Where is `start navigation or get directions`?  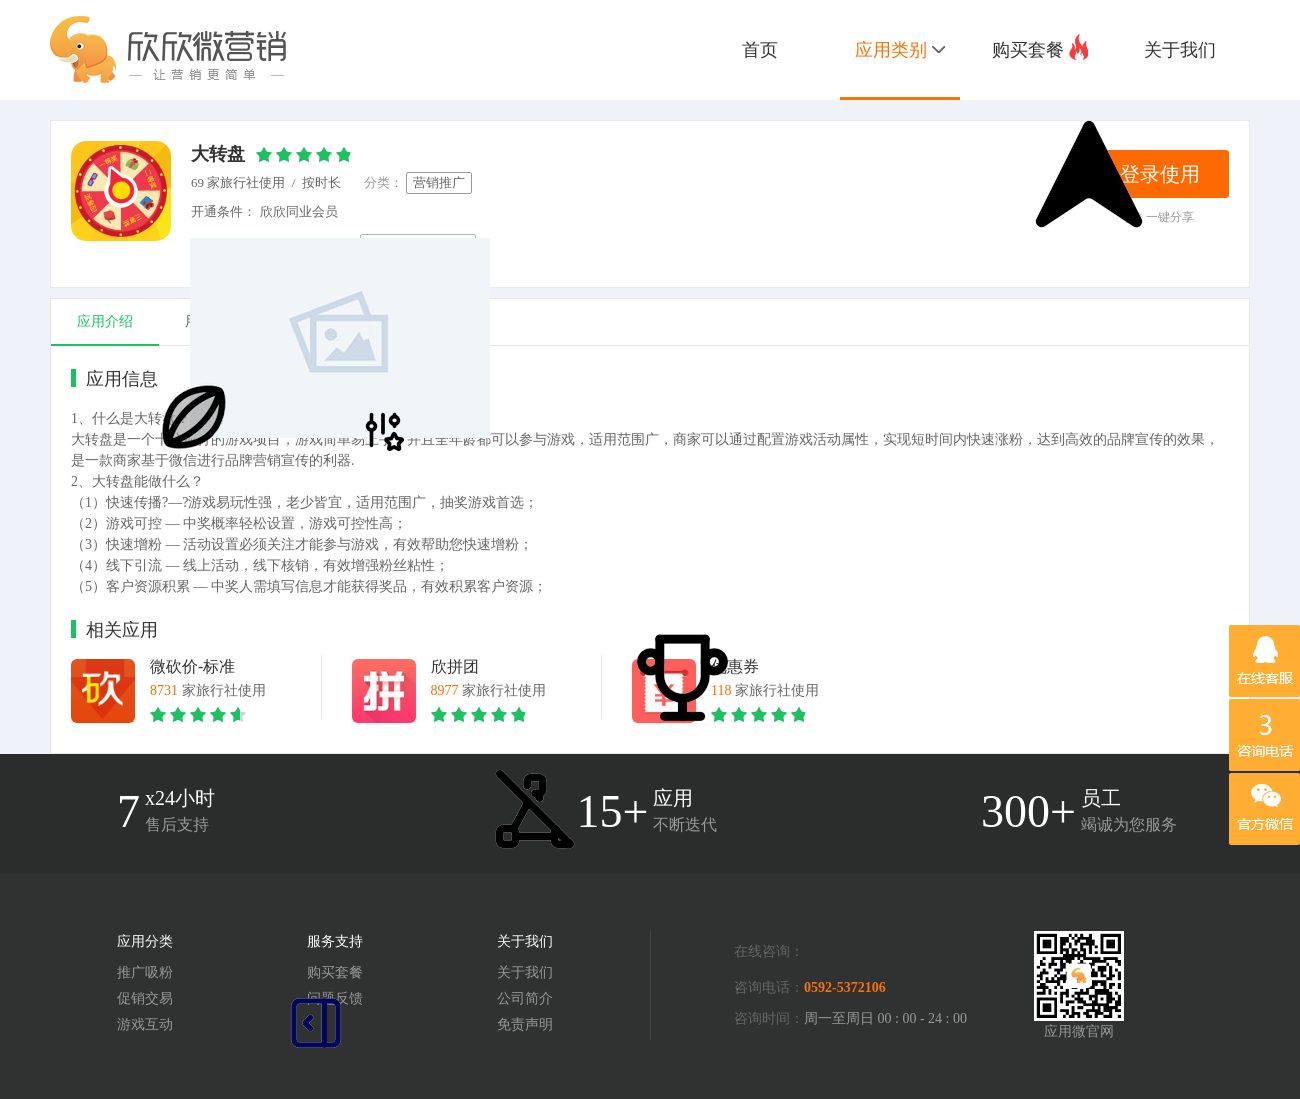 start navigation or get directions is located at coordinates (1089, 180).